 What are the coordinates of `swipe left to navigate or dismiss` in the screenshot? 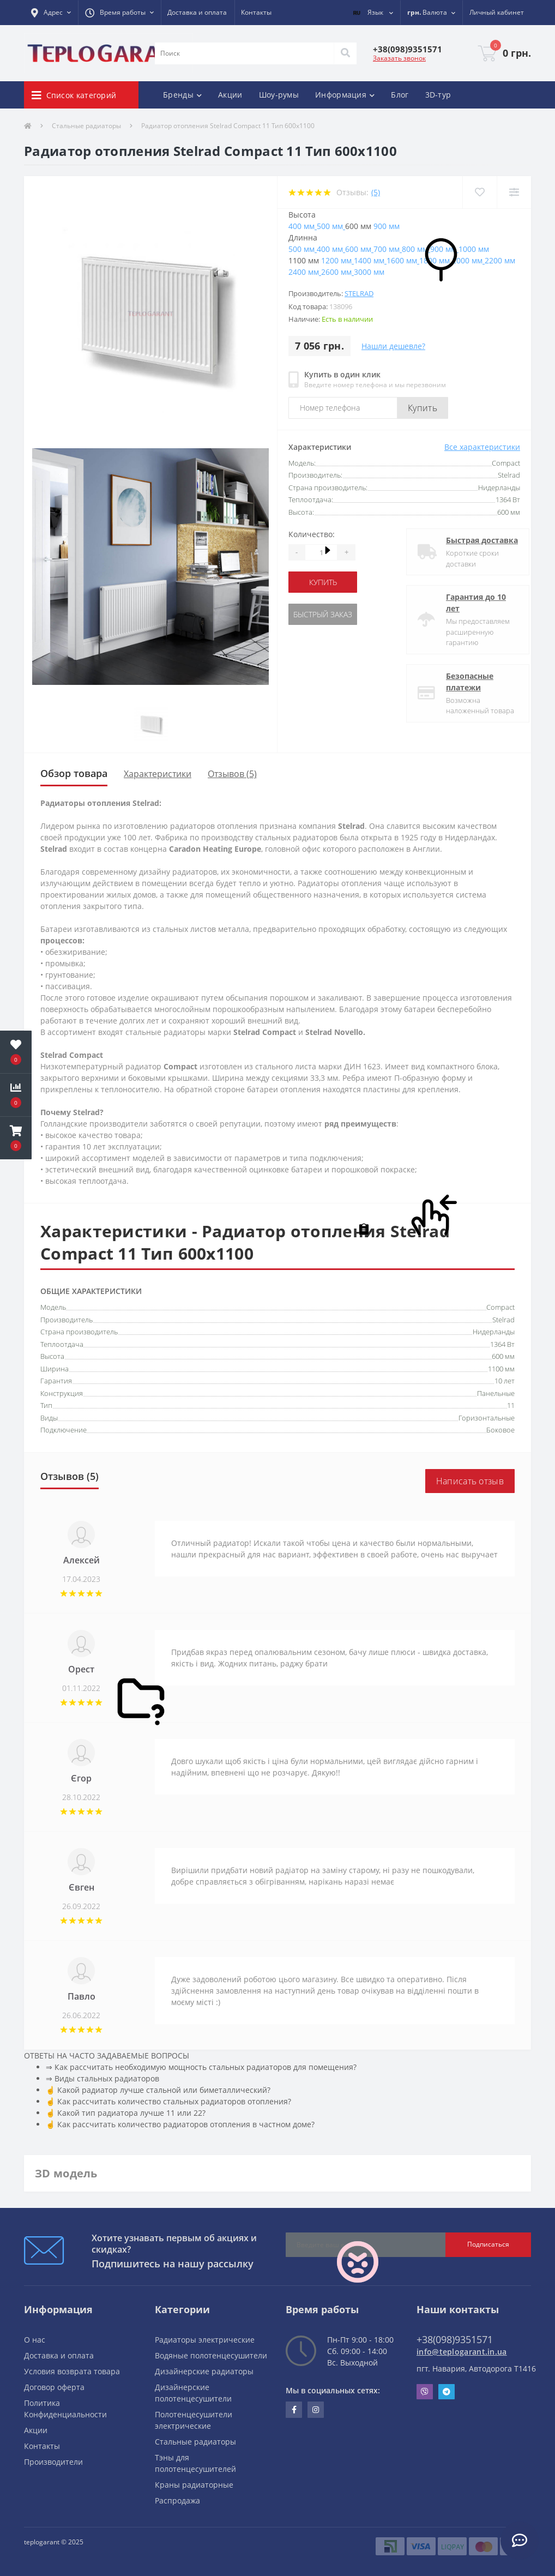 It's located at (432, 1217).